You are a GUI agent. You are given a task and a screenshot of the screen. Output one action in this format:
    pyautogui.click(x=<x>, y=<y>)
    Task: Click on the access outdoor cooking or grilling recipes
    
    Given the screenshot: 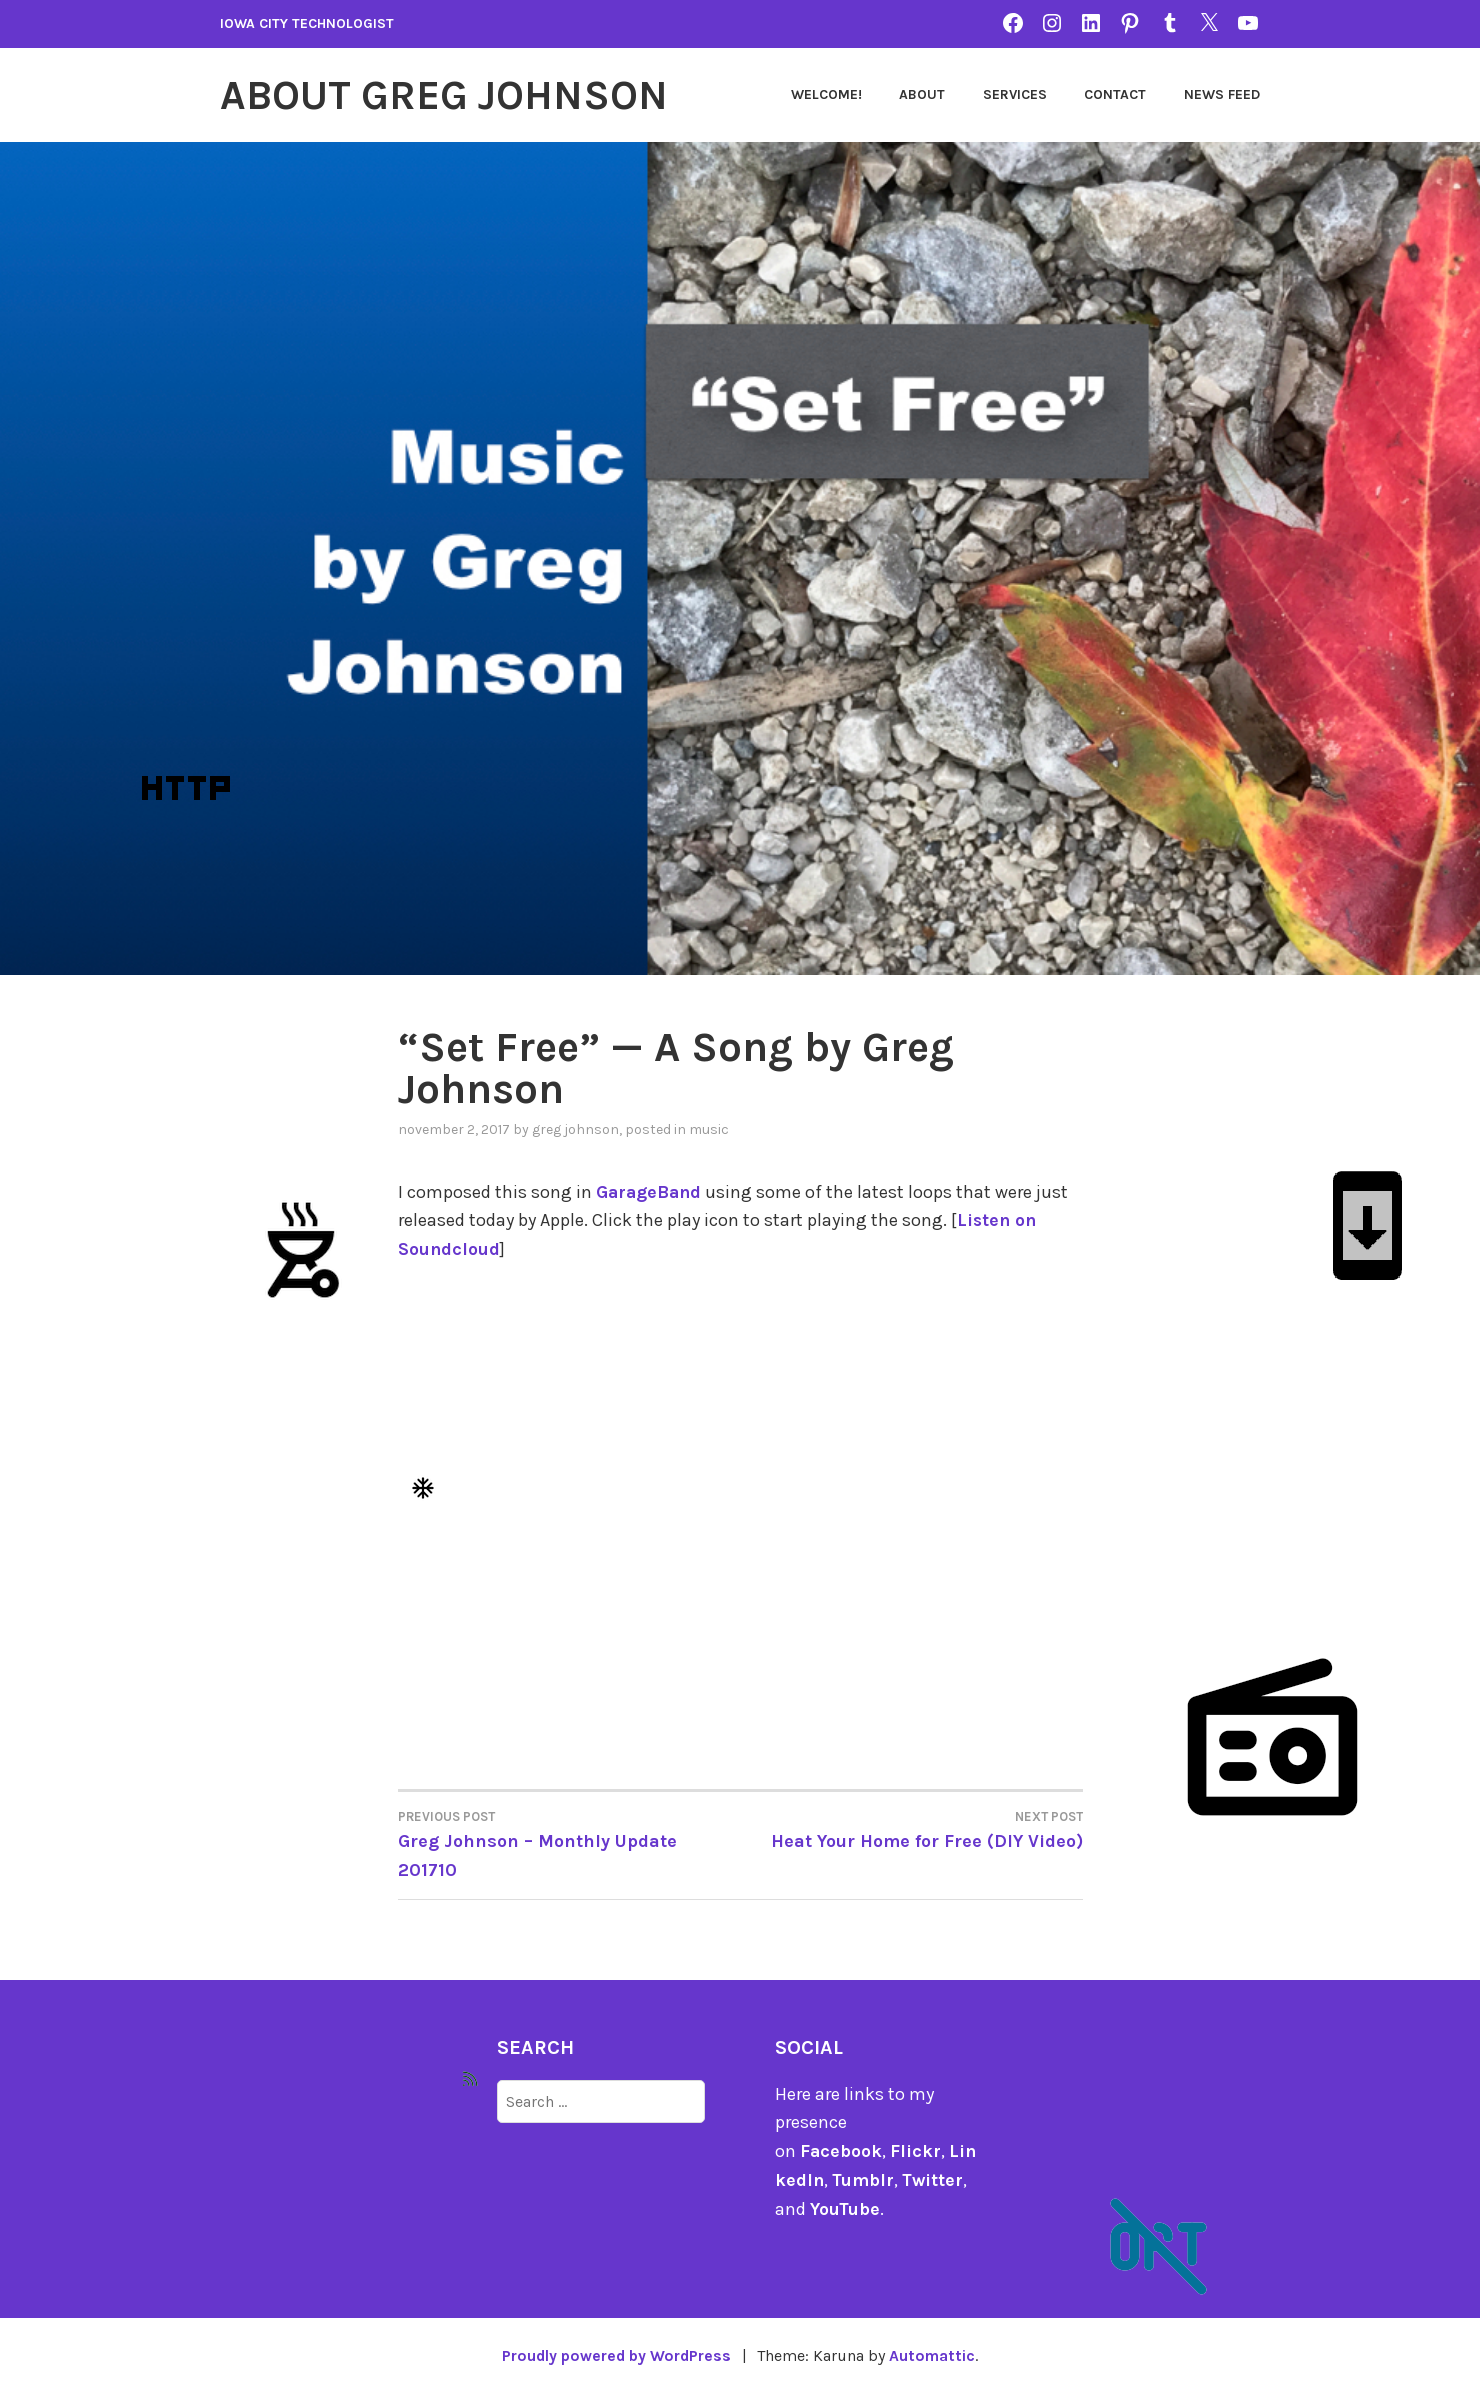 What is the action you would take?
    pyautogui.click(x=301, y=1250)
    